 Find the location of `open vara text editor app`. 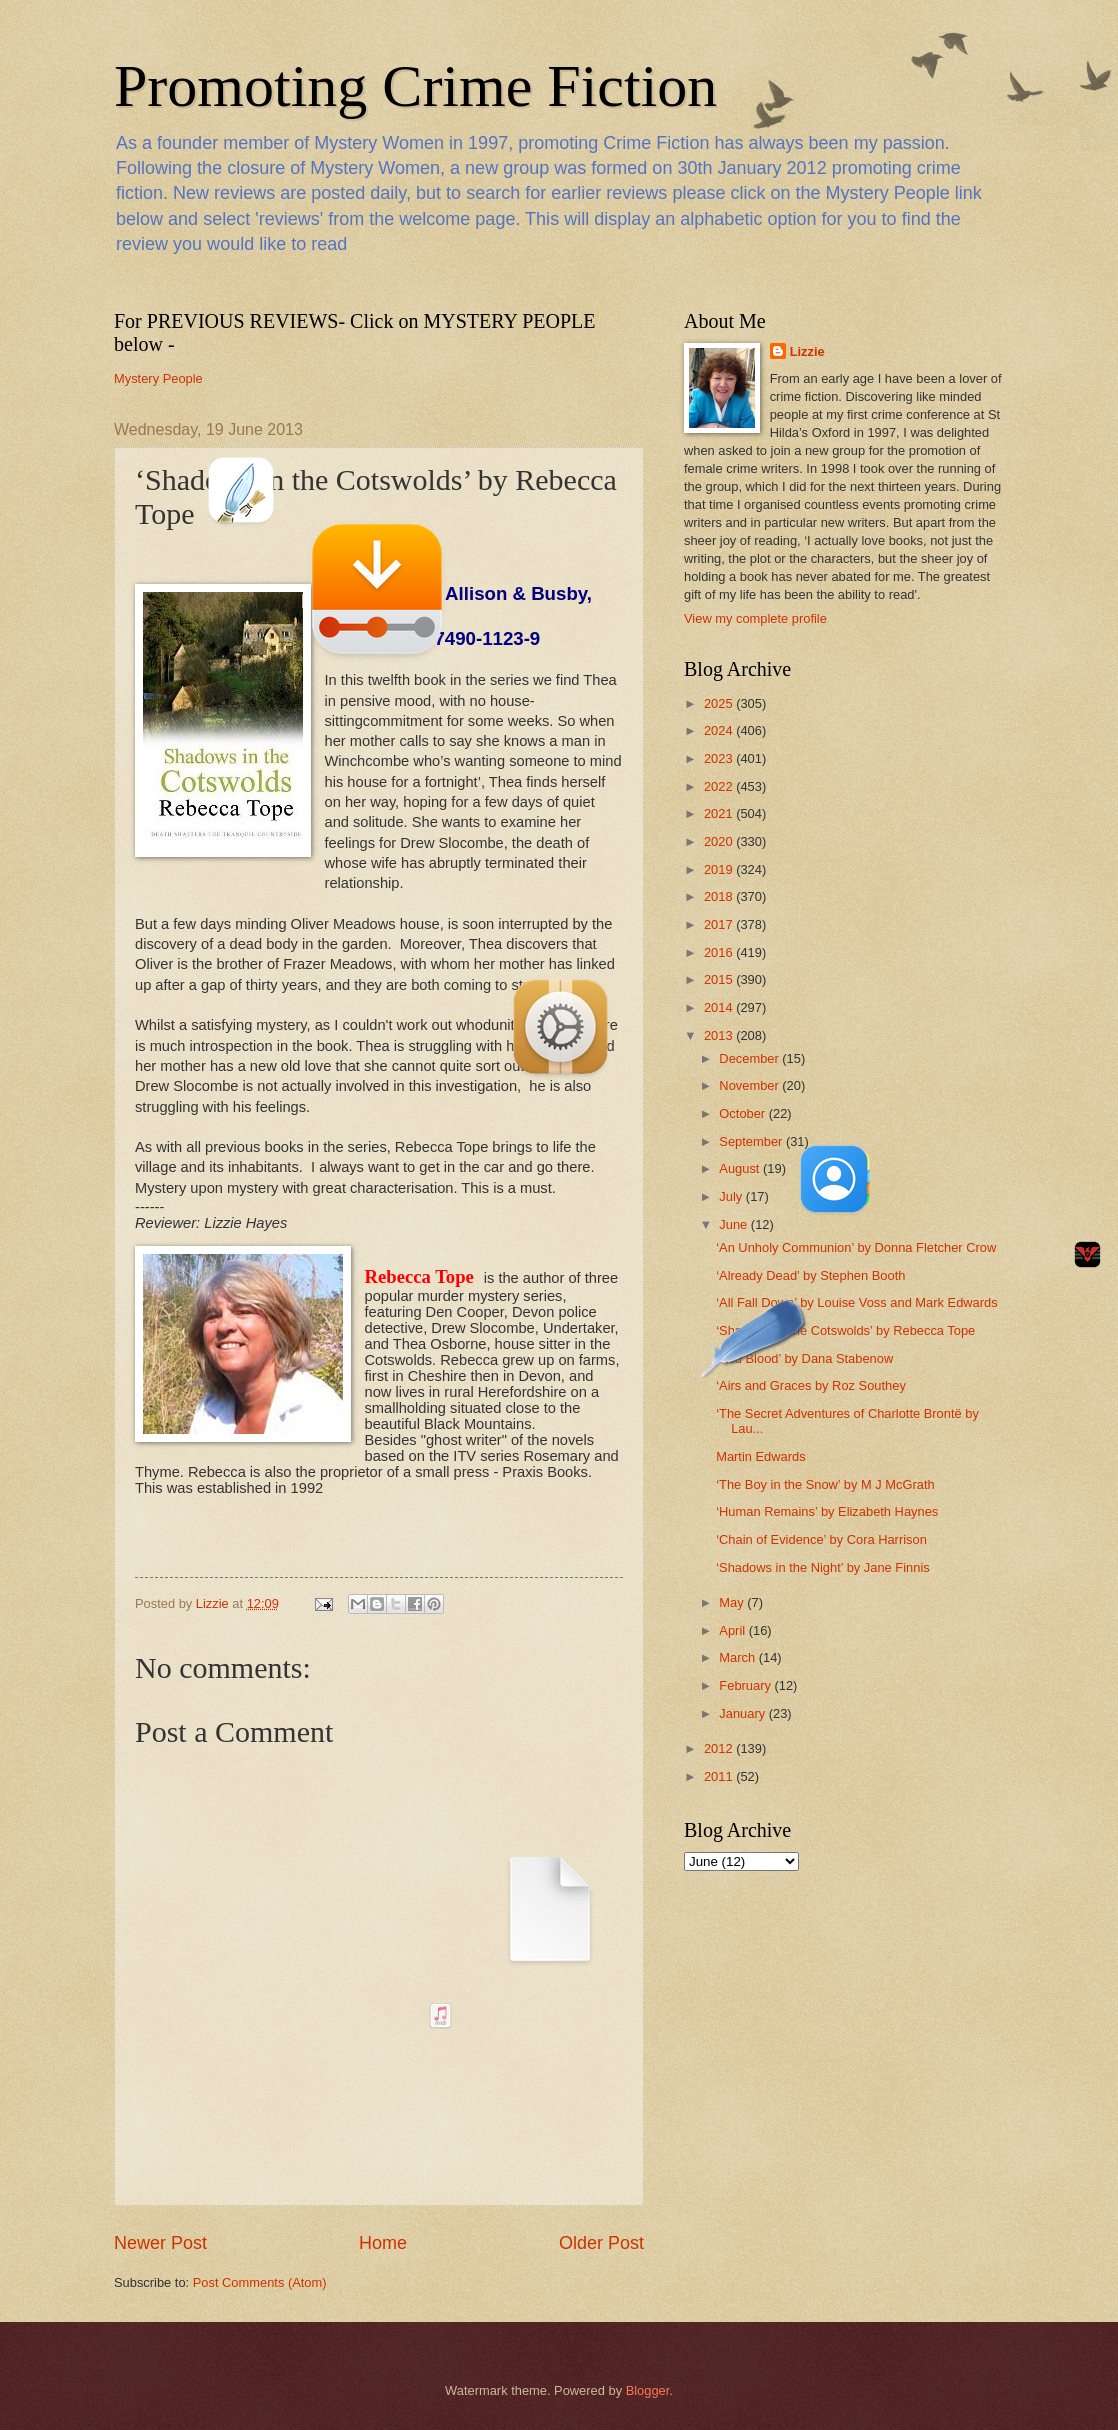

open vara text editor app is located at coordinates (241, 490).